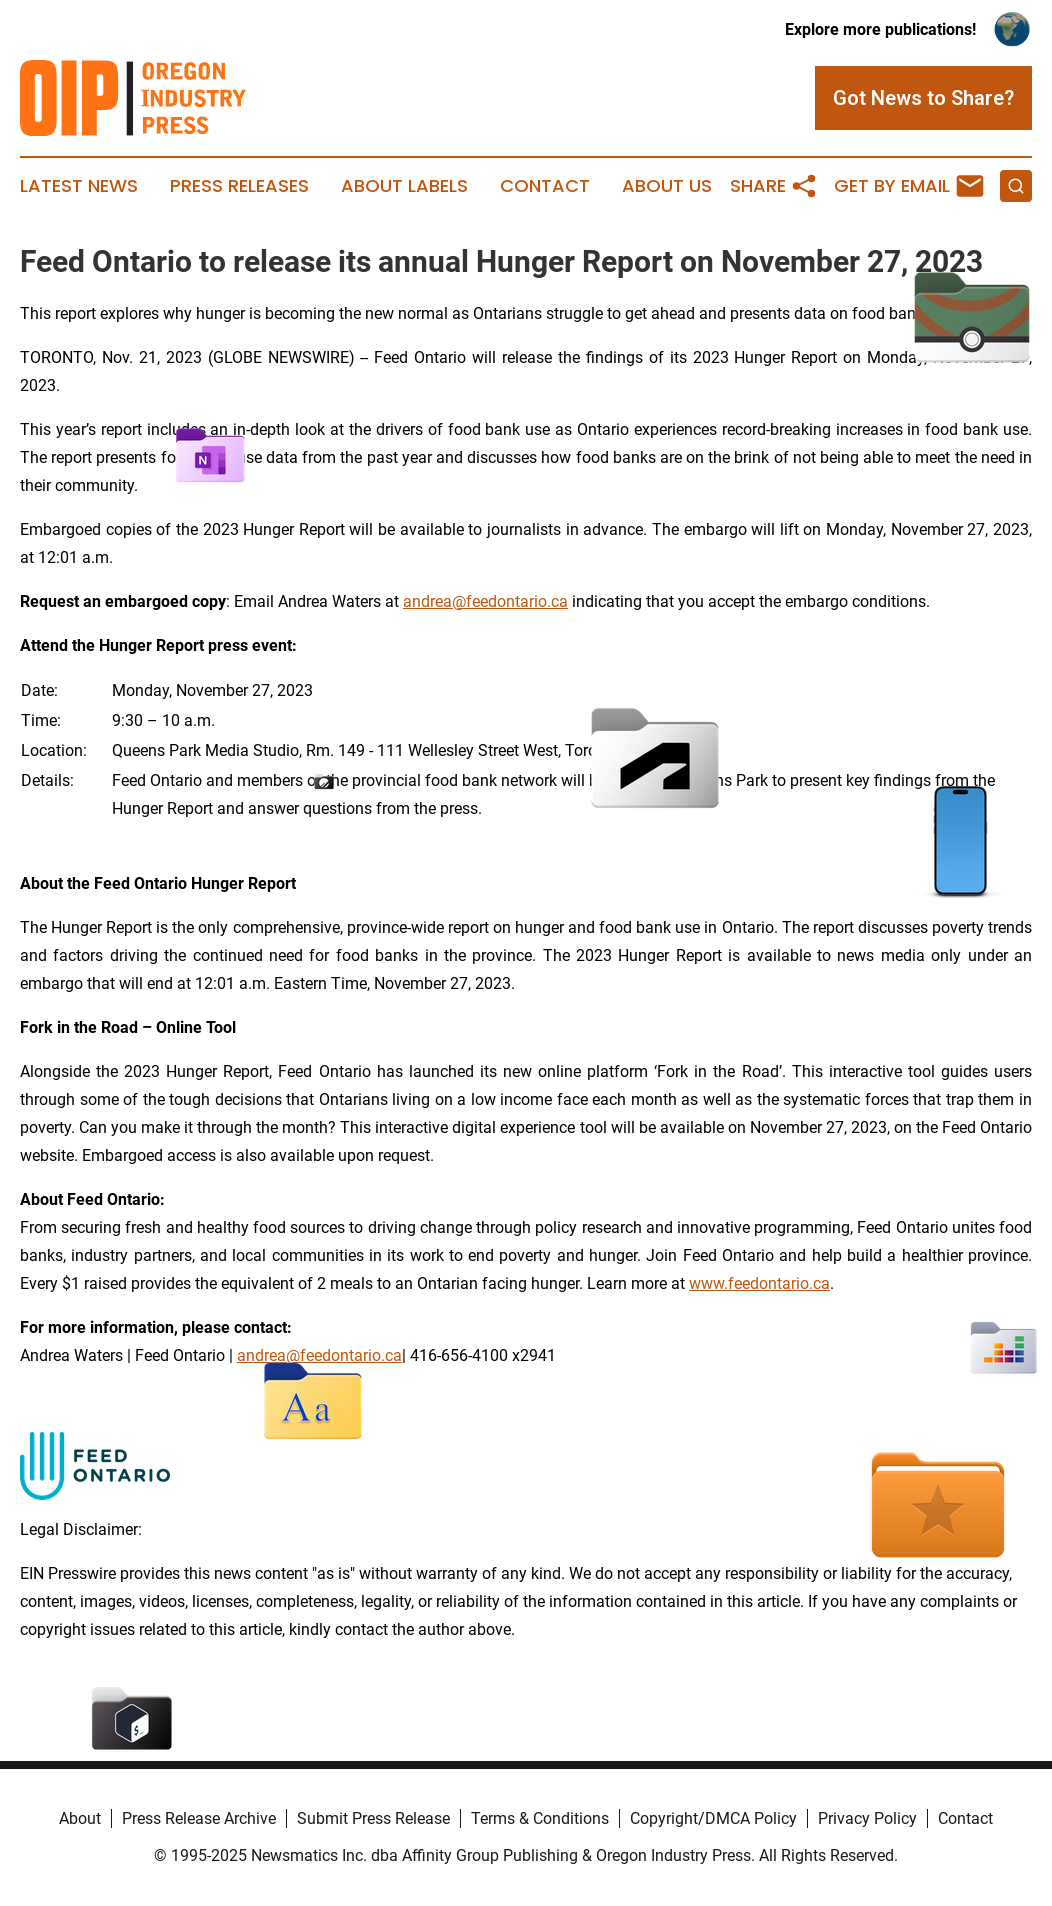 This screenshot has height=1906, width=1052. What do you see at coordinates (131, 1720) in the screenshot?
I see `open folder containing bash scripts` at bounding box center [131, 1720].